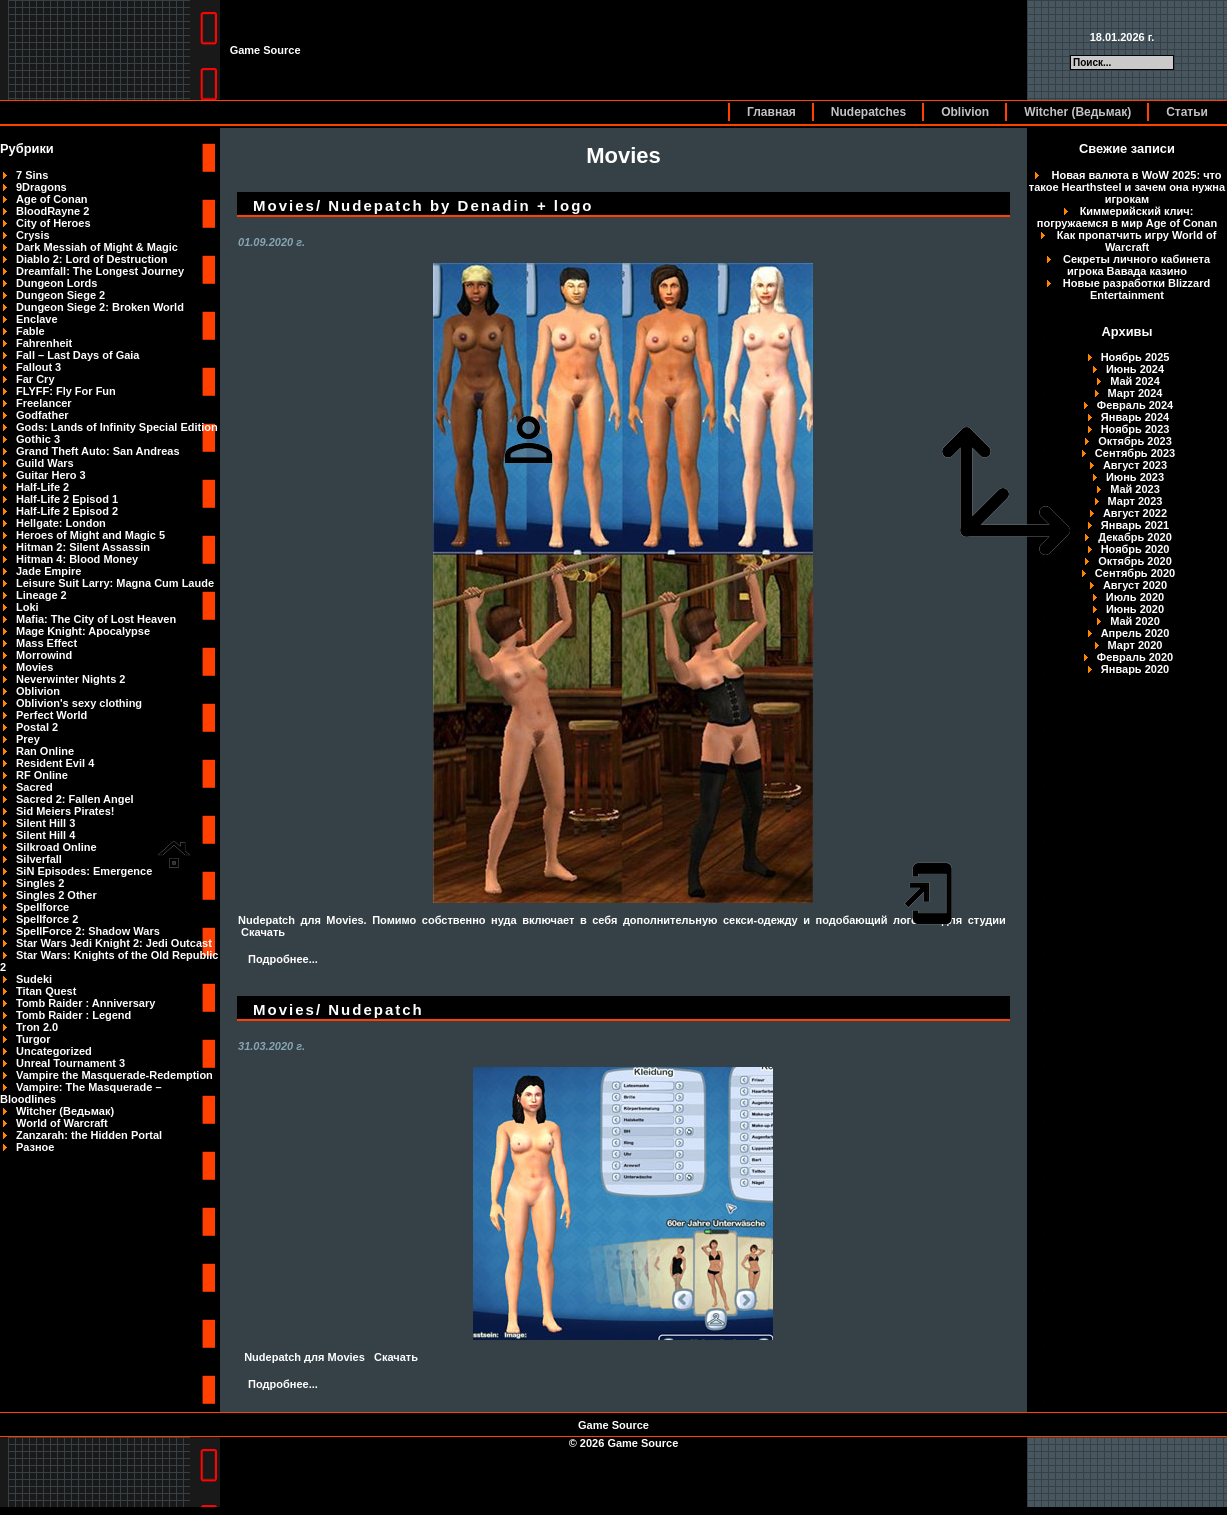  I want to click on view your profile, so click(528, 439).